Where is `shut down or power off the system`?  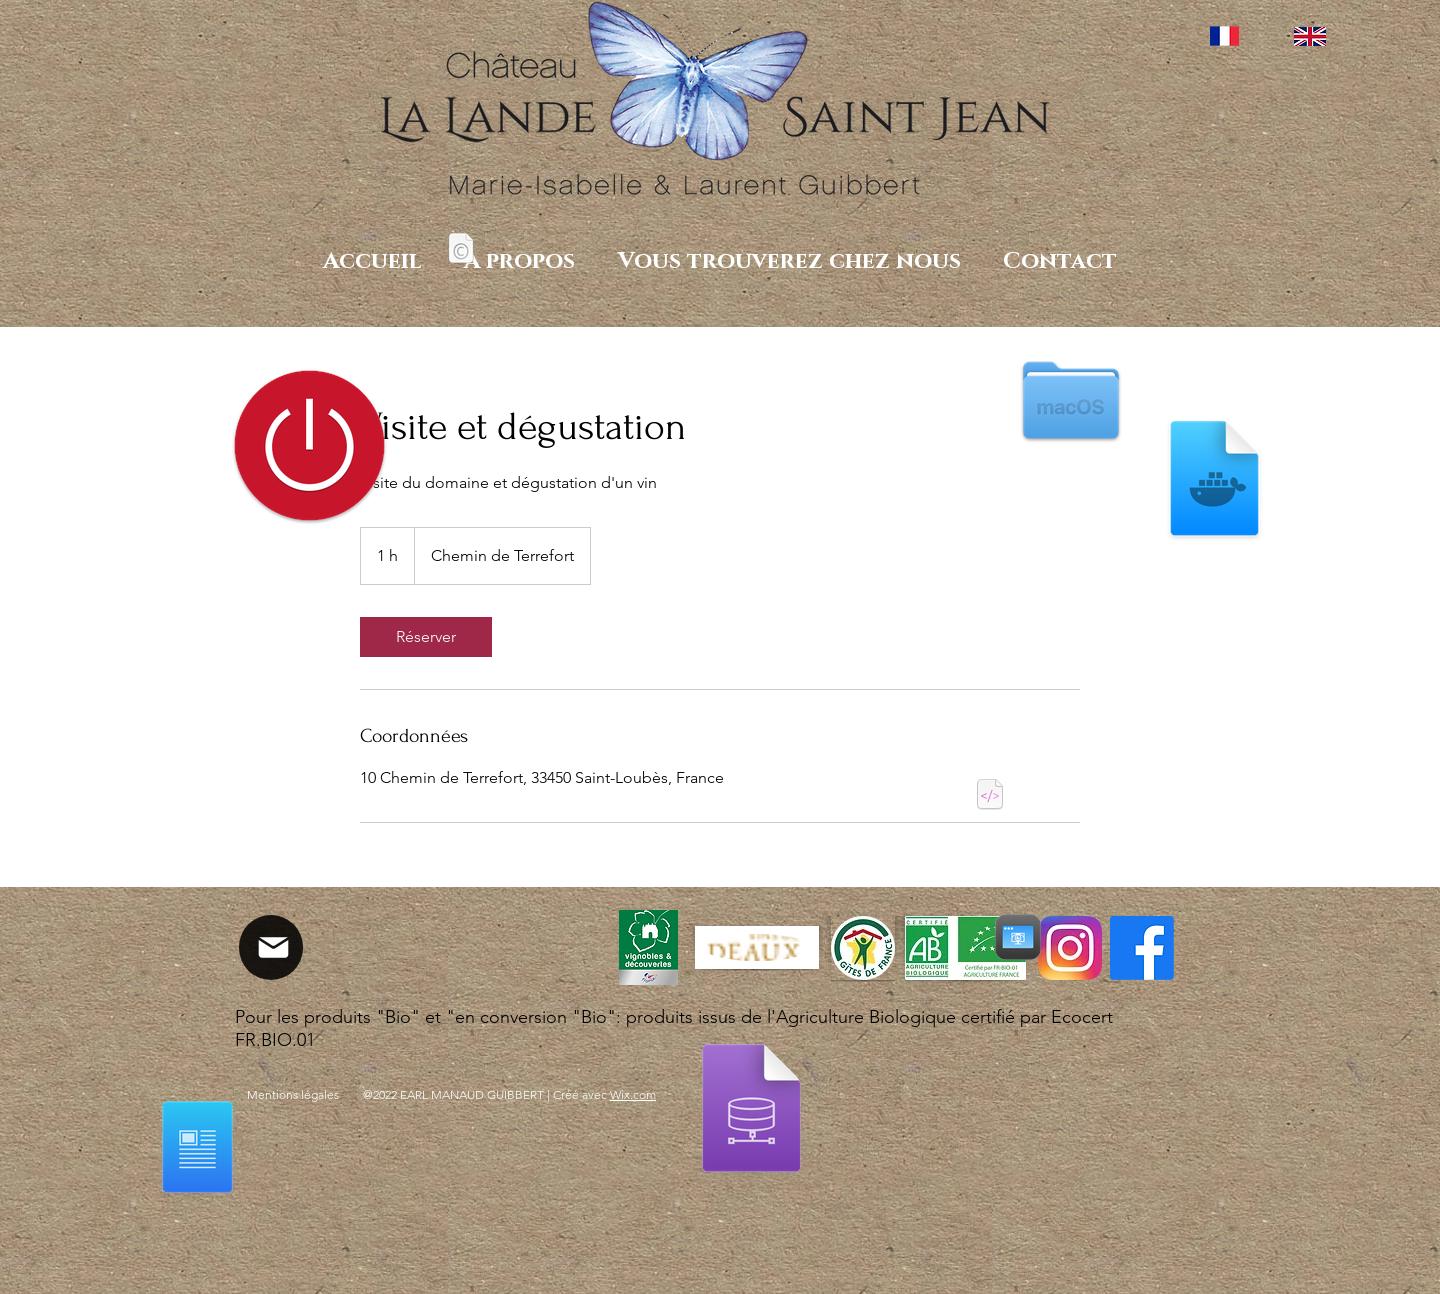 shut down or power off the system is located at coordinates (309, 445).